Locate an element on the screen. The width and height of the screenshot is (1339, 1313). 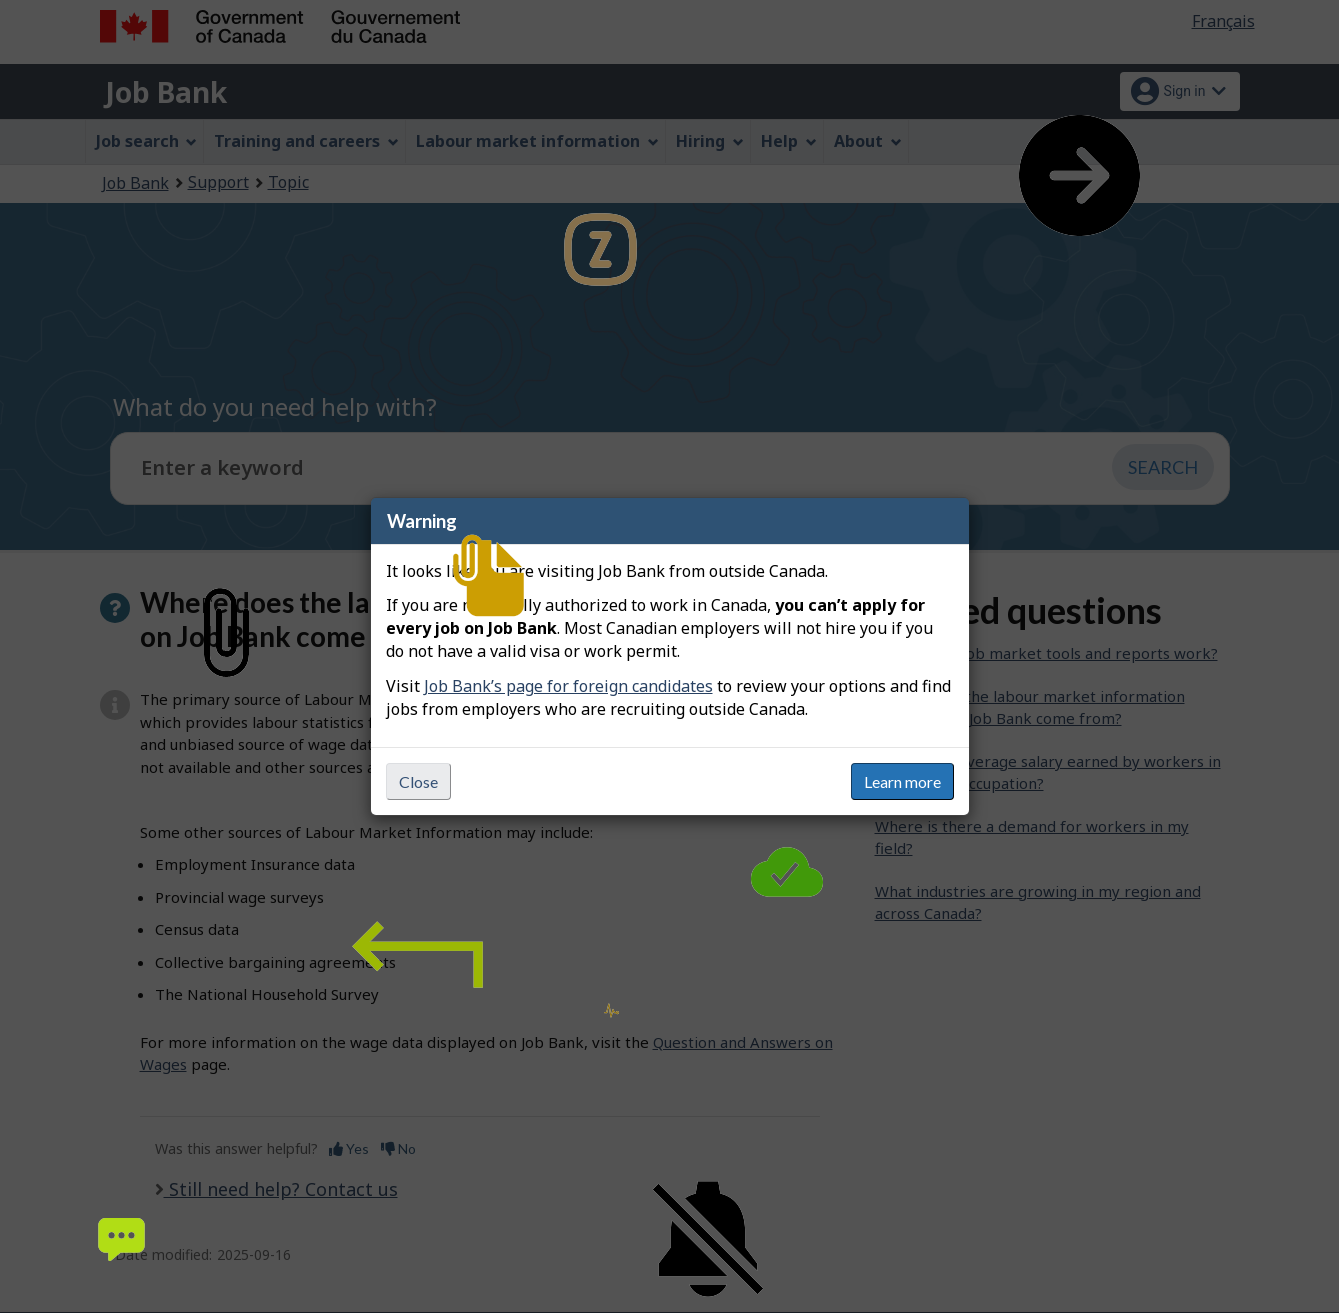
attach a file to your message is located at coordinates (224, 632).